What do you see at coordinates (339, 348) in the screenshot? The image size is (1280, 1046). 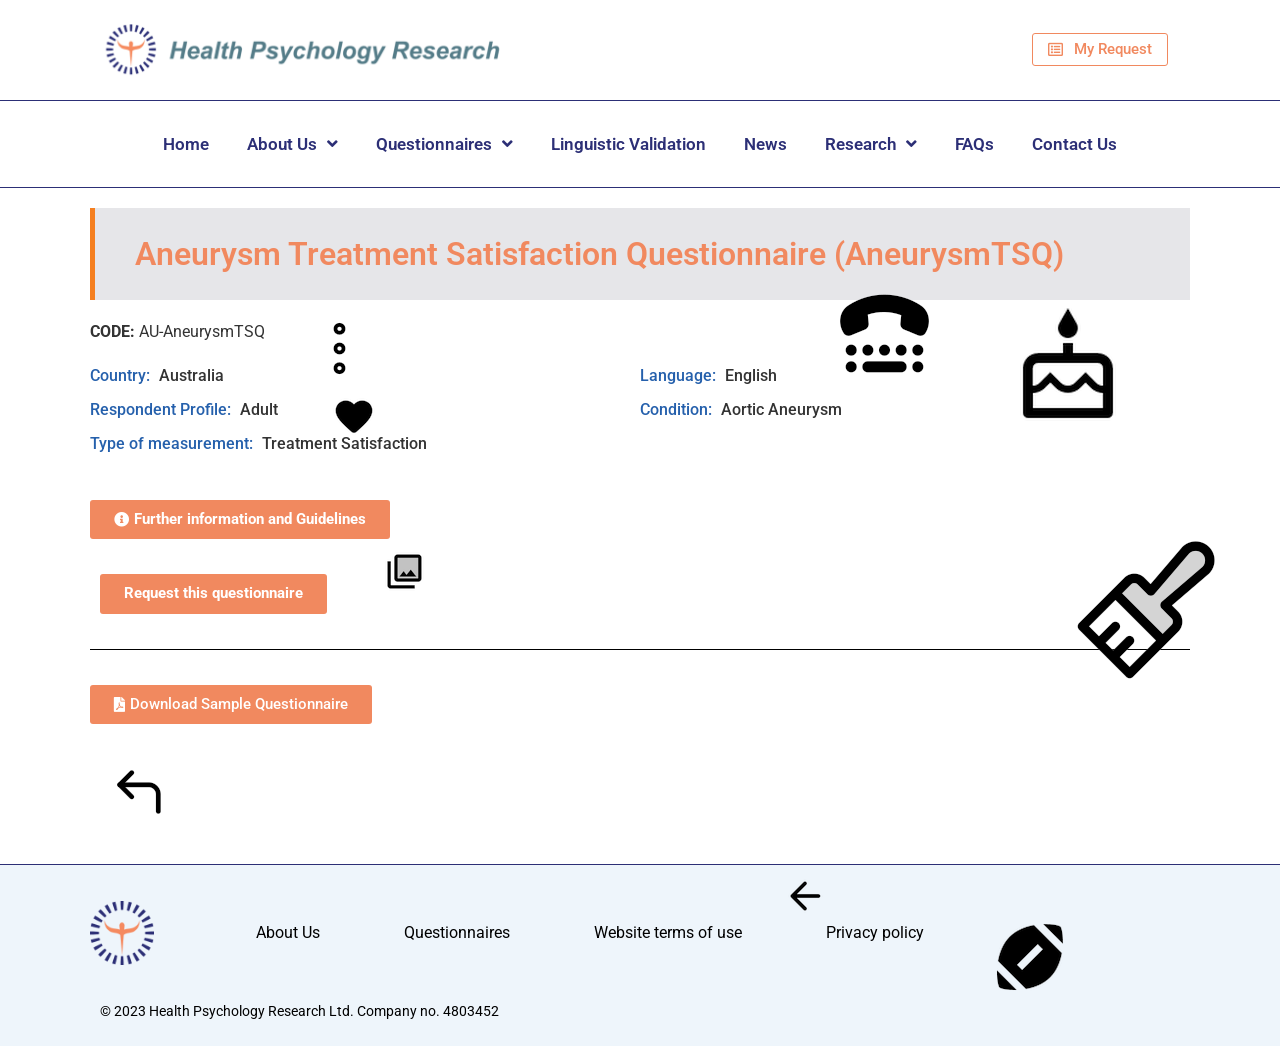 I see `open more options menu` at bounding box center [339, 348].